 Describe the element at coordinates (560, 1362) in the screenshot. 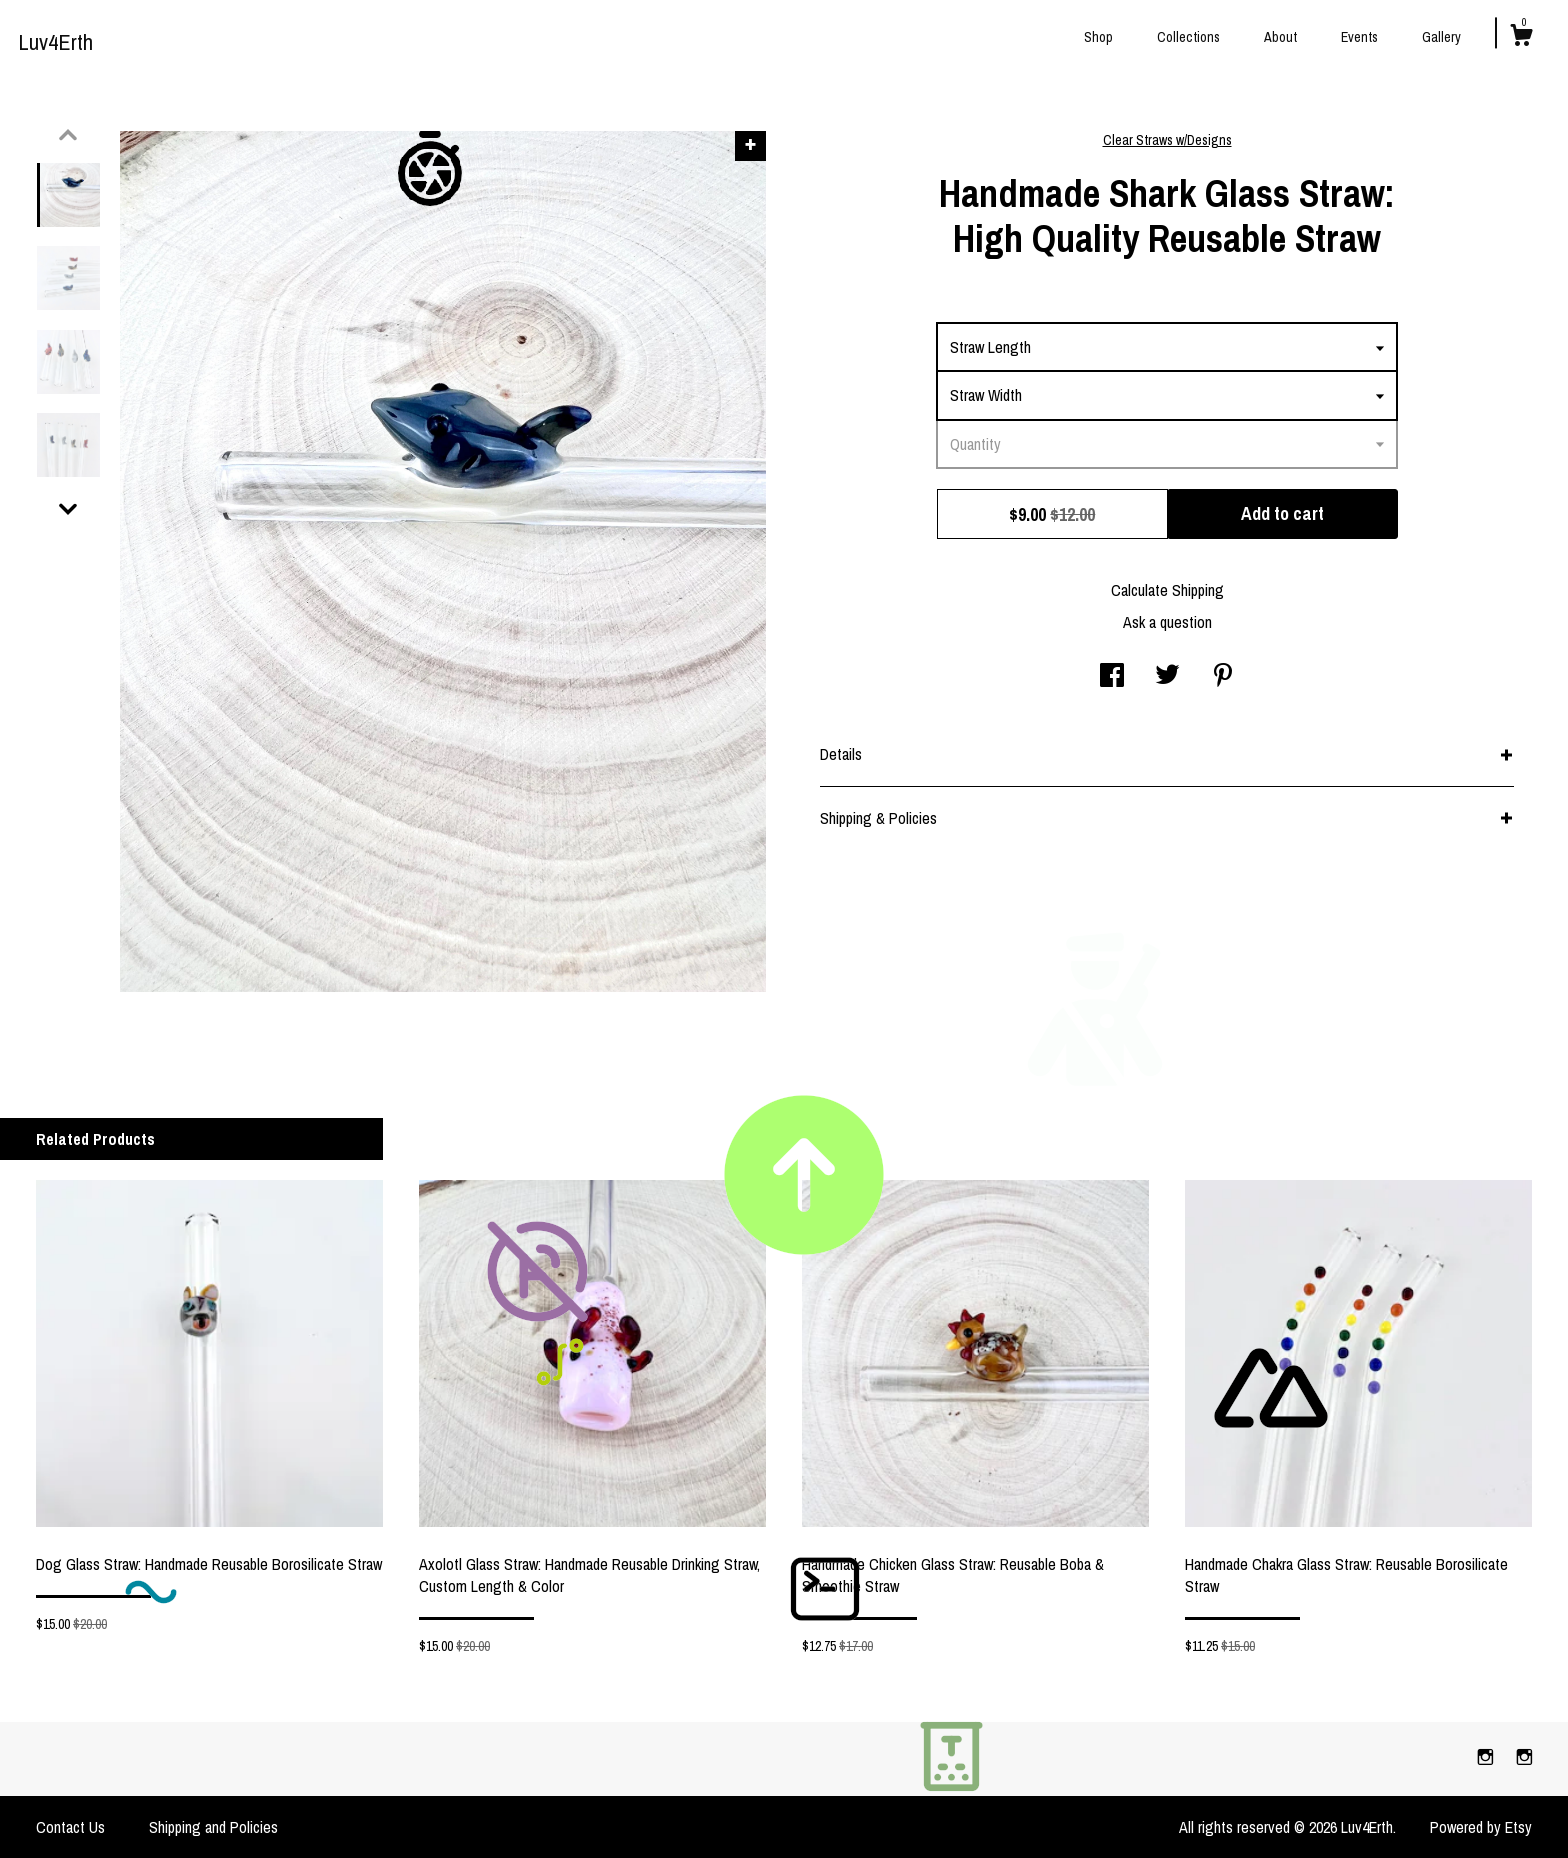

I see `view route between two points` at that location.